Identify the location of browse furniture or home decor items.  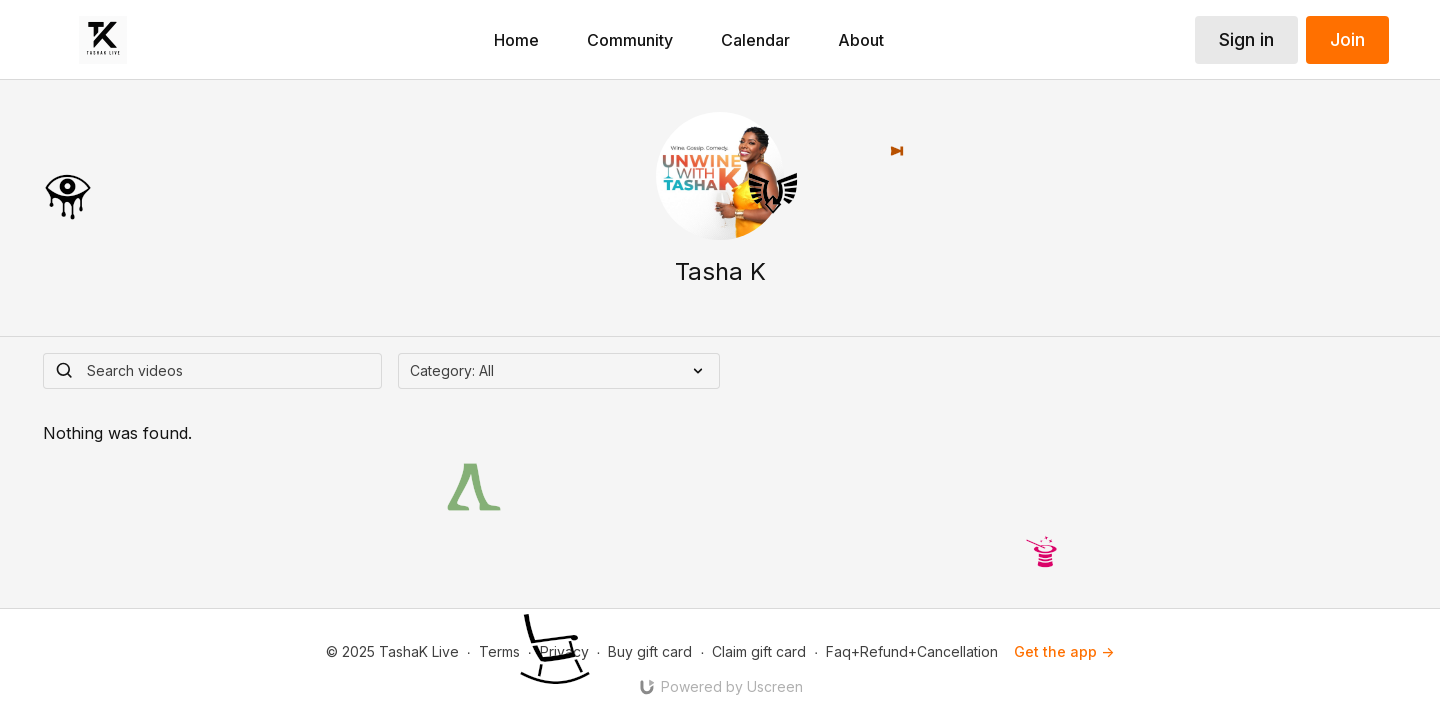
(555, 649).